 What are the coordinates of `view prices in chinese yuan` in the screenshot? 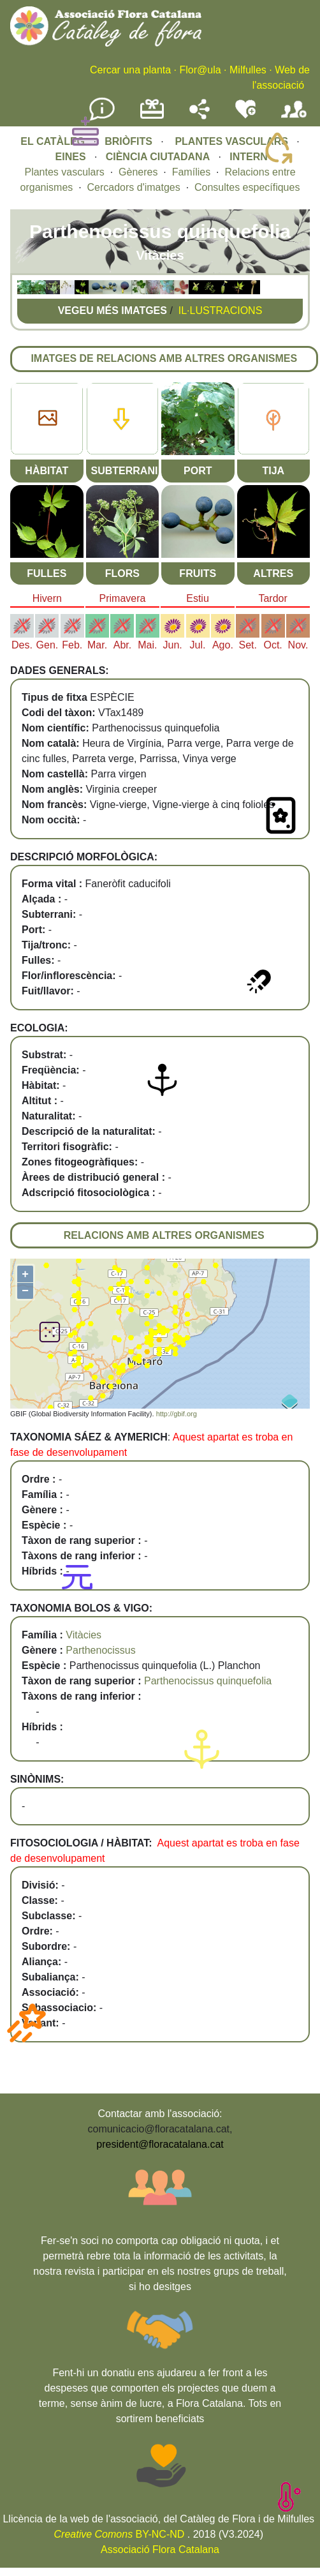 It's located at (77, 1578).